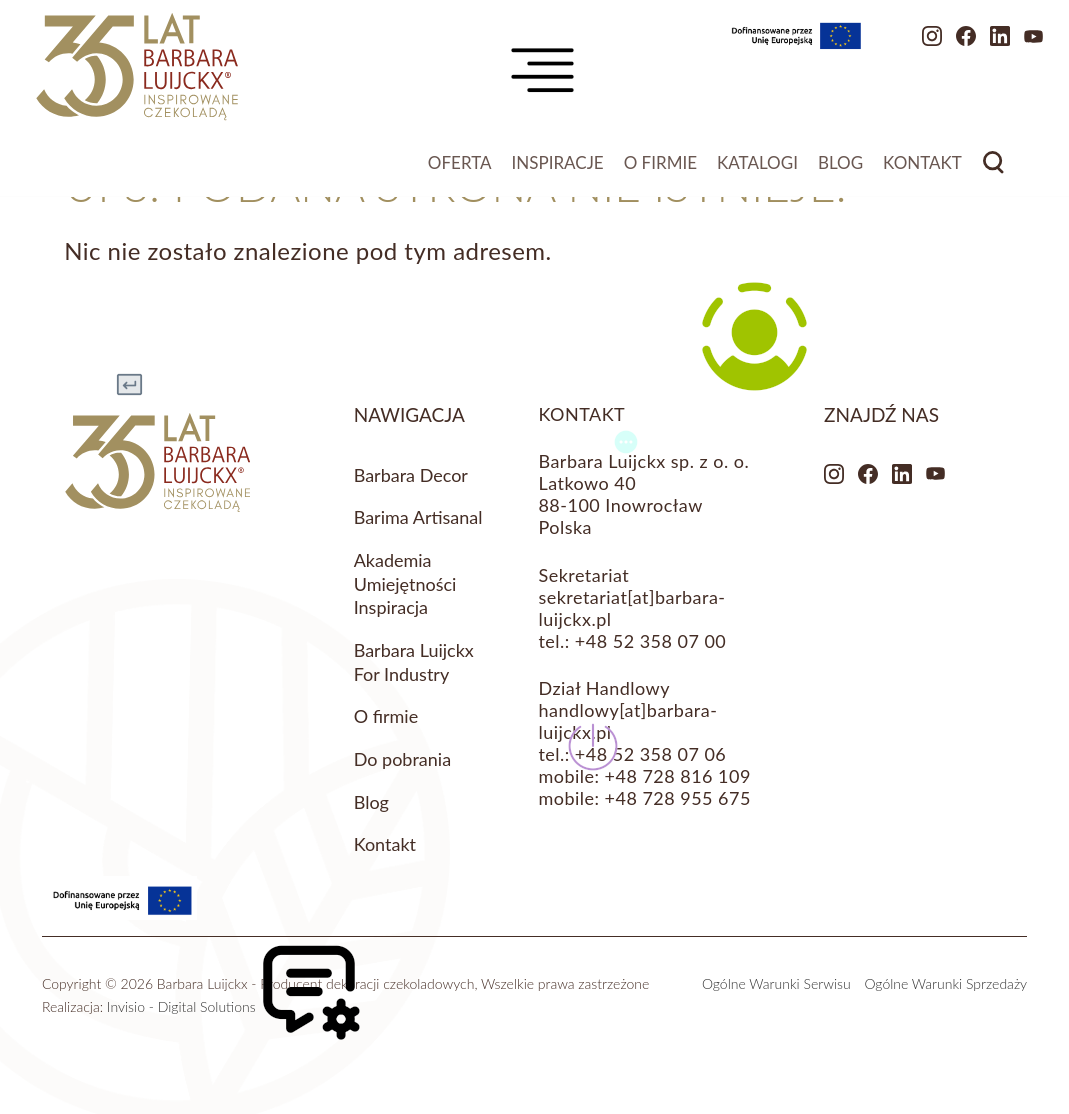 The width and height of the screenshot is (1069, 1114). Describe the element at coordinates (309, 987) in the screenshot. I see `access message settings` at that location.